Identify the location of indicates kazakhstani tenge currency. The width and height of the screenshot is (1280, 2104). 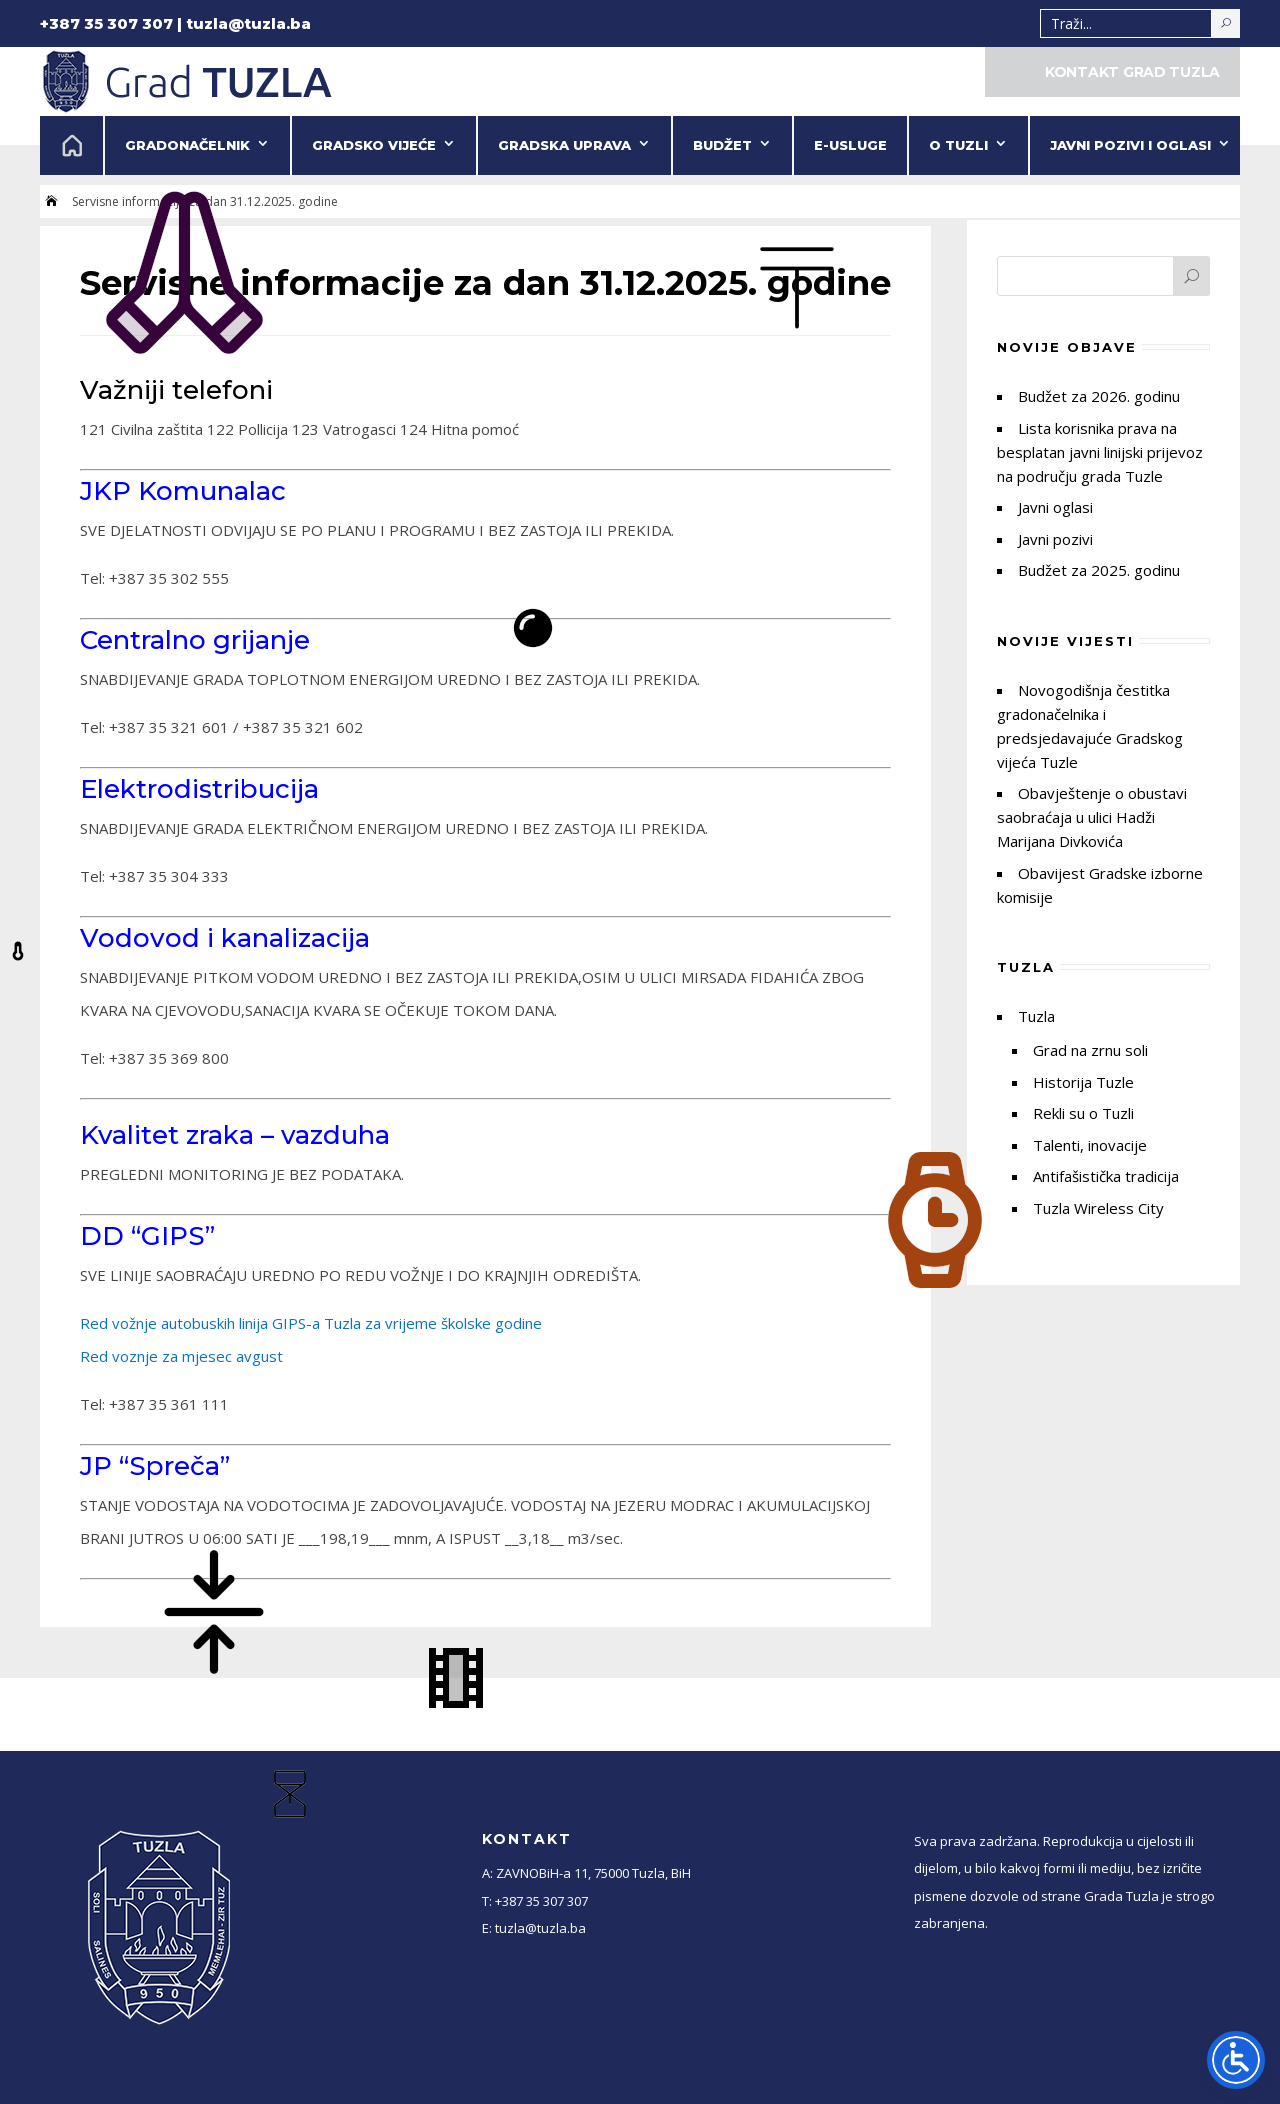
(797, 284).